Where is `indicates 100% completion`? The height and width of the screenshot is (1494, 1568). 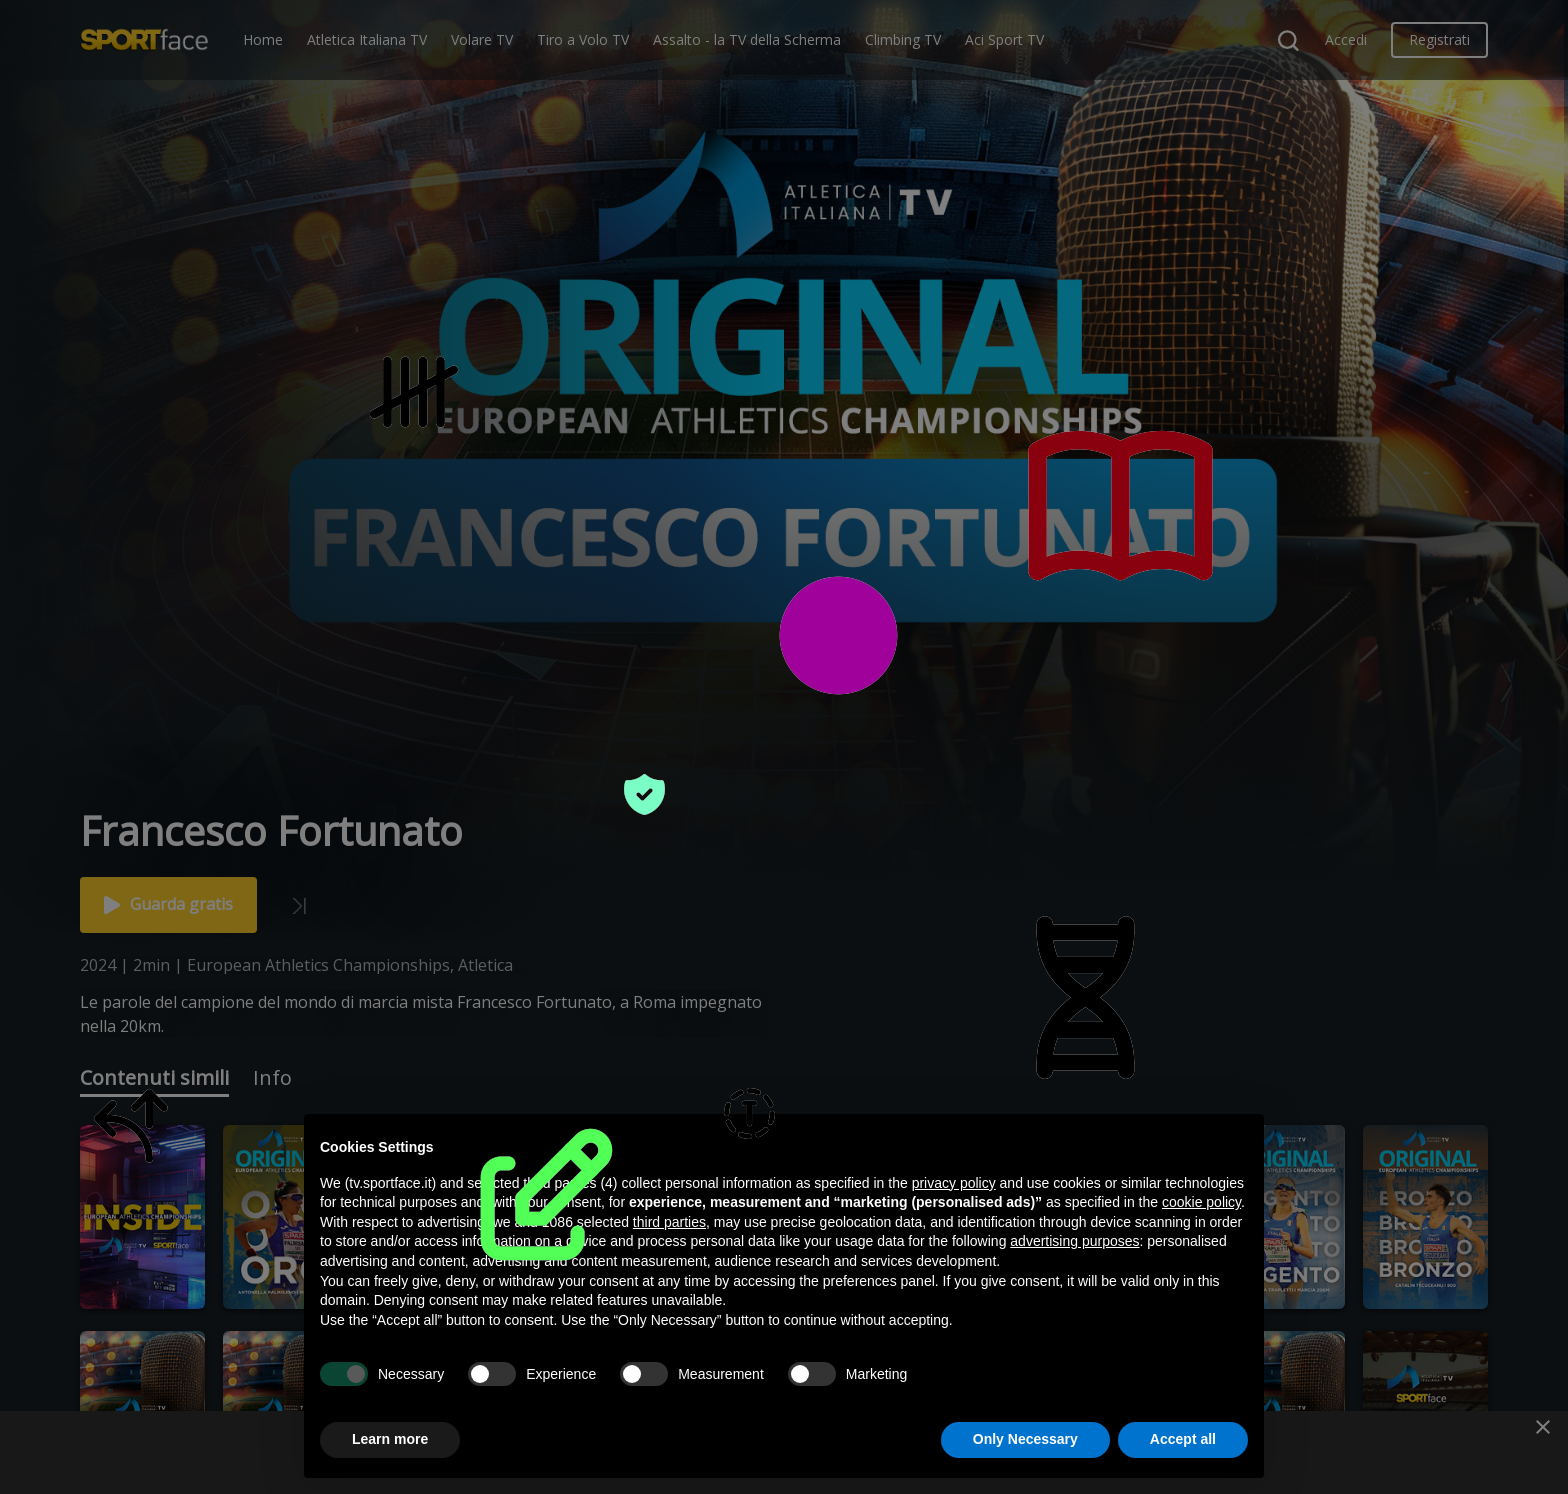
indicates 100% completion is located at coordinates (838, 635).